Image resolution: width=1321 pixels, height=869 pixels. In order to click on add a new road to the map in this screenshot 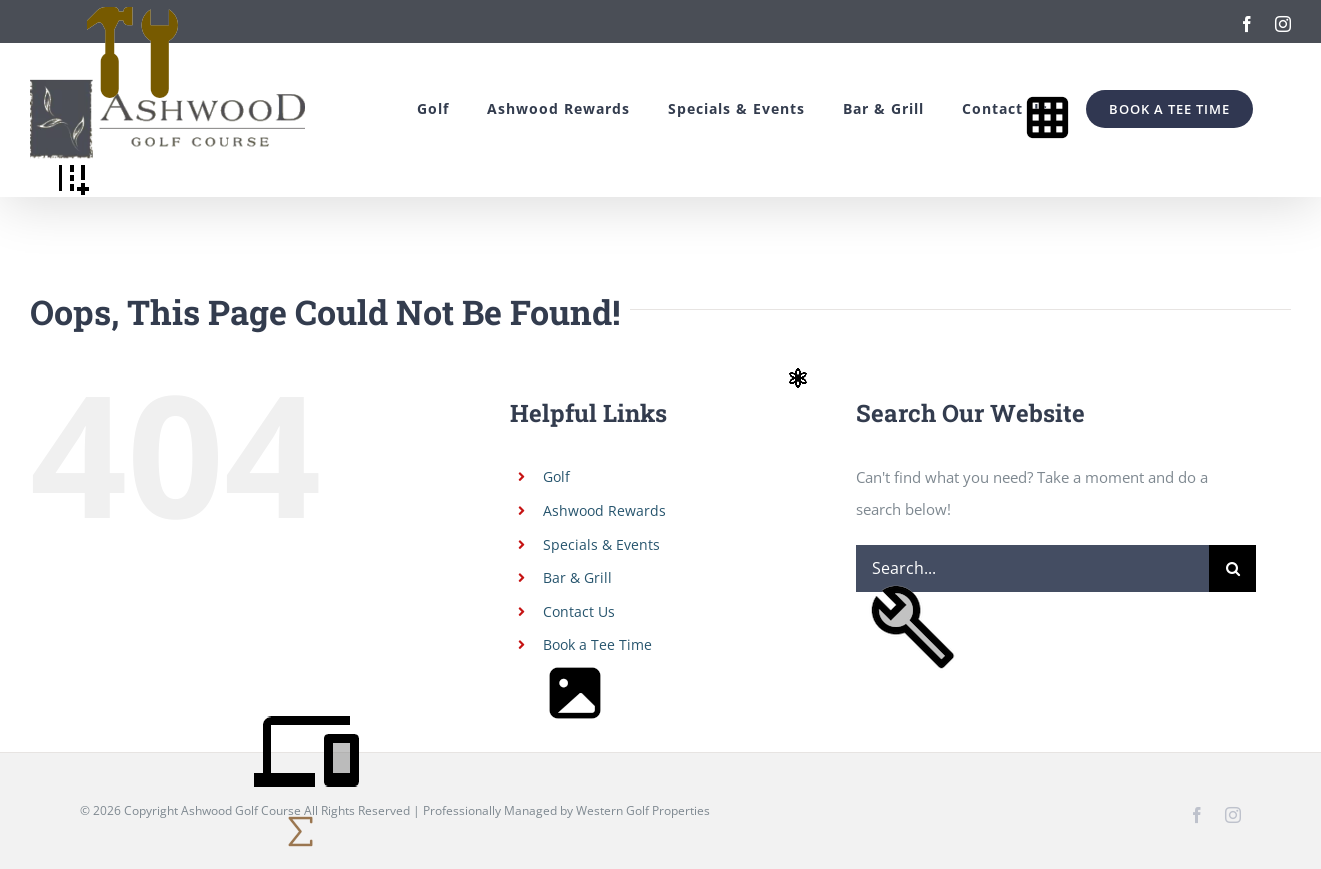, I will do `click(72, 178)`.